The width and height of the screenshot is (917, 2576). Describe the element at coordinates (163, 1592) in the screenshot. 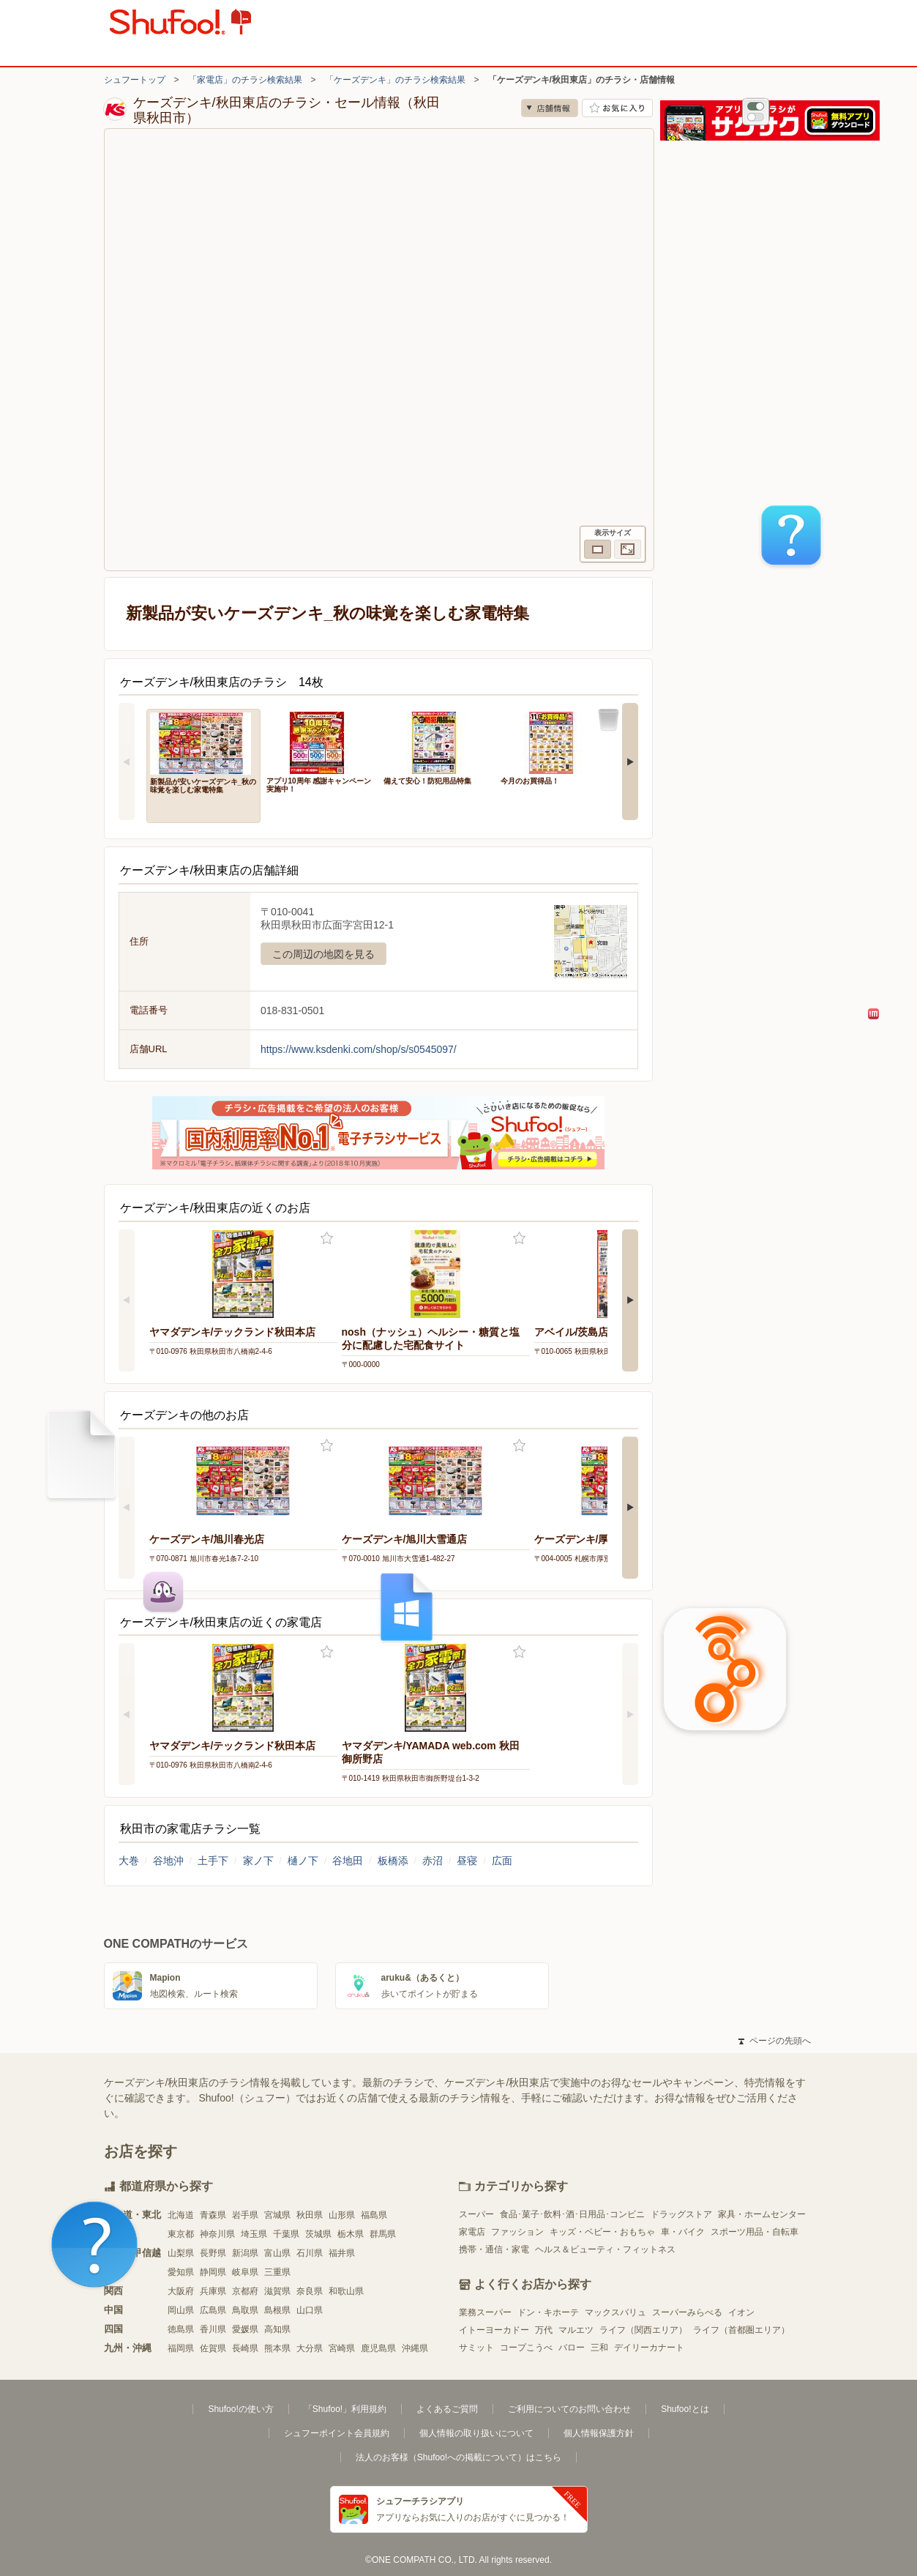

I see `open gpodder podcast manager` at that location.